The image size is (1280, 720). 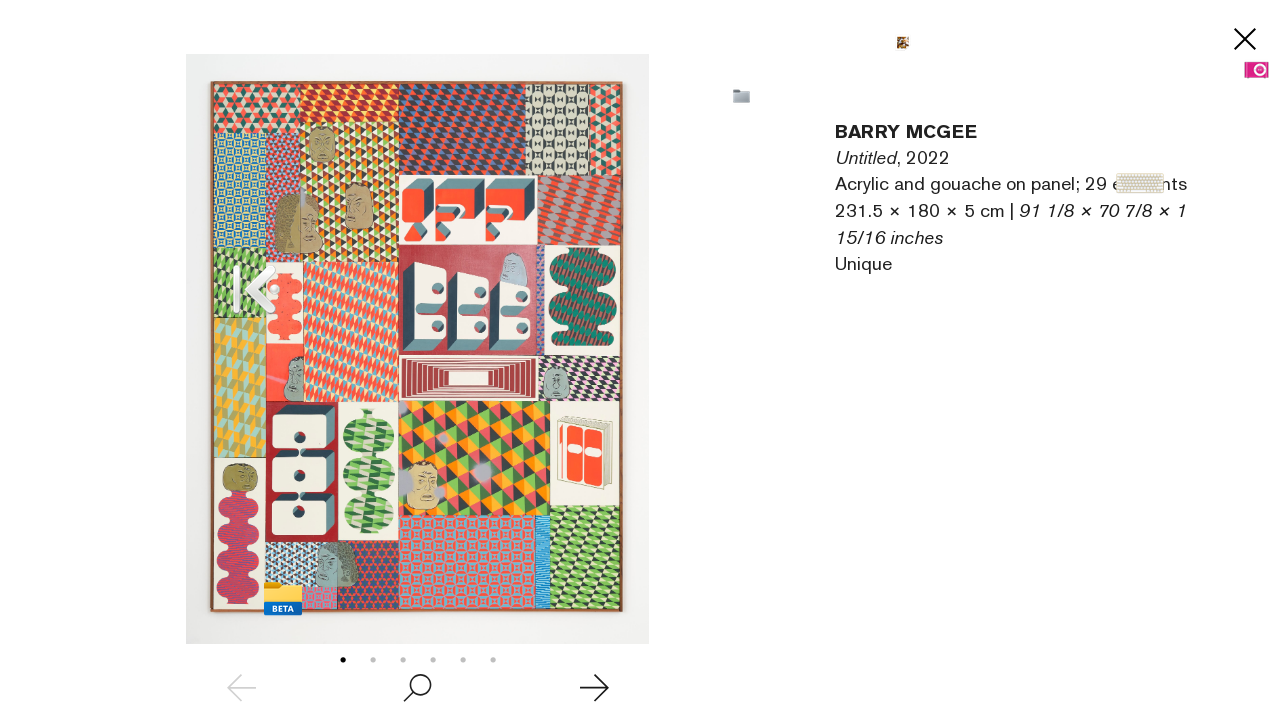 I want to click on open a folder to view its contents, so click(x=741, y=96).